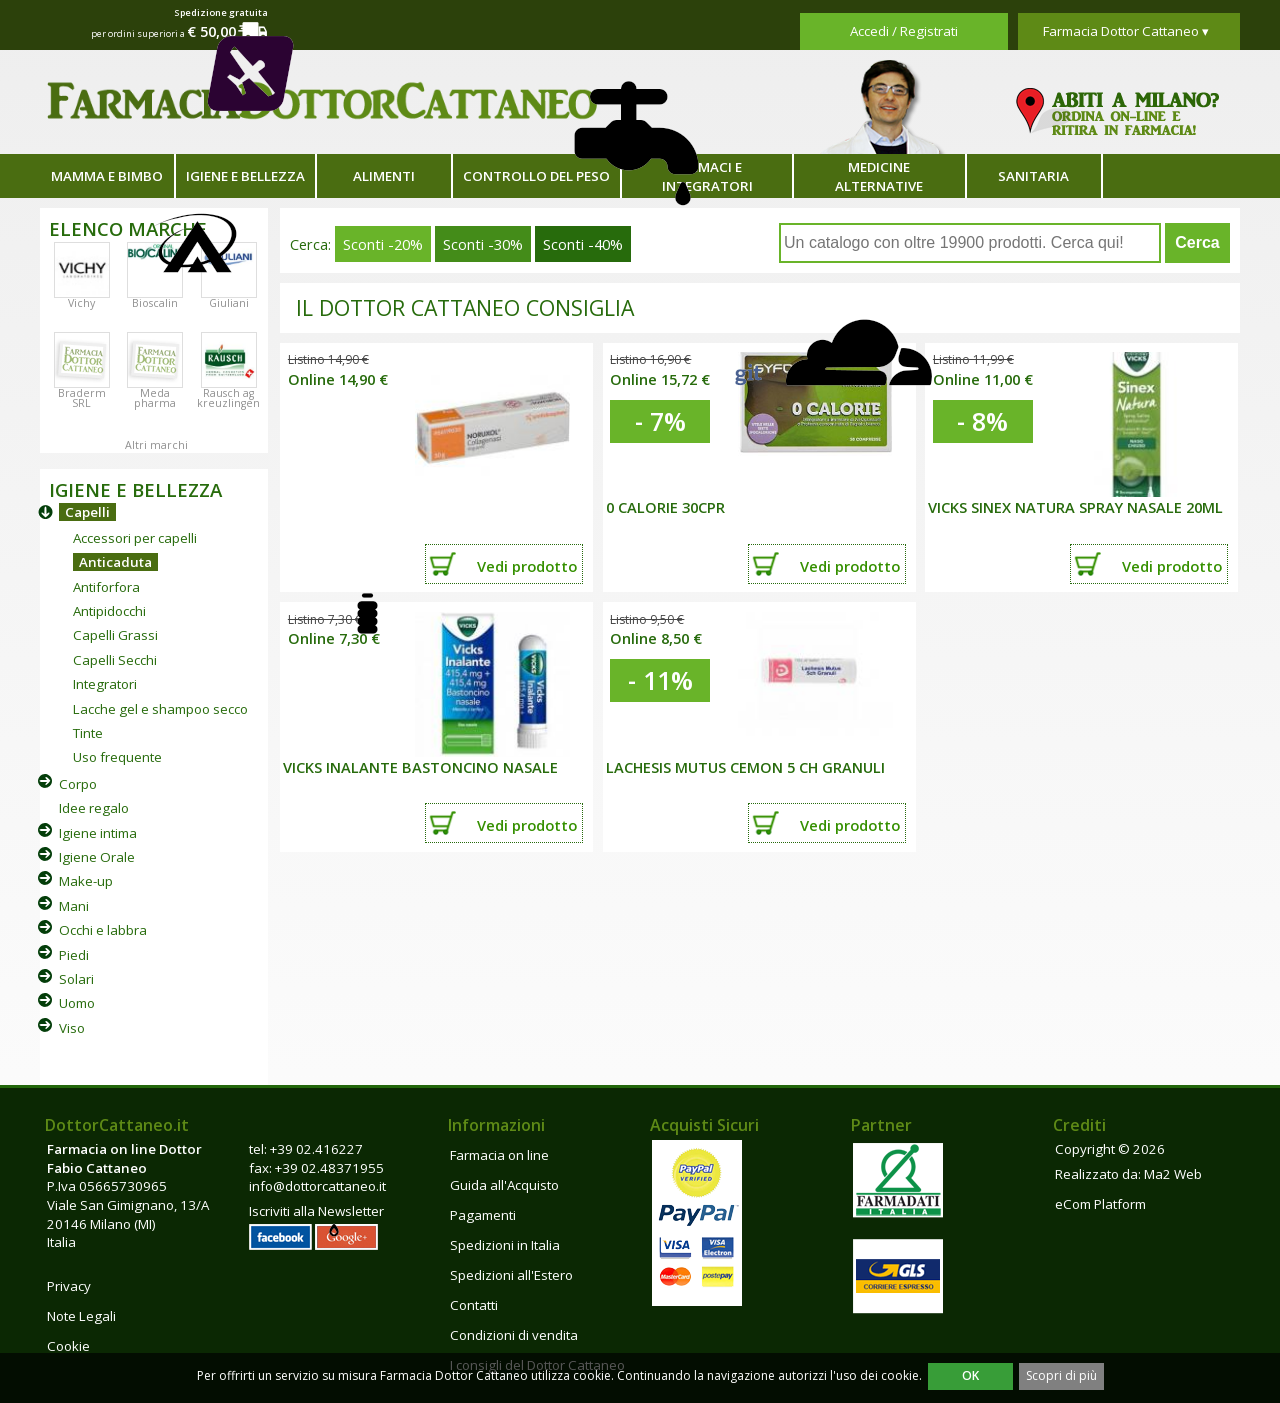 The height and width of the screenshot is (1403, 1280). Describe the element at coordinates (250, 73) in the screenshot. I see `avianex brand logo` at that location.